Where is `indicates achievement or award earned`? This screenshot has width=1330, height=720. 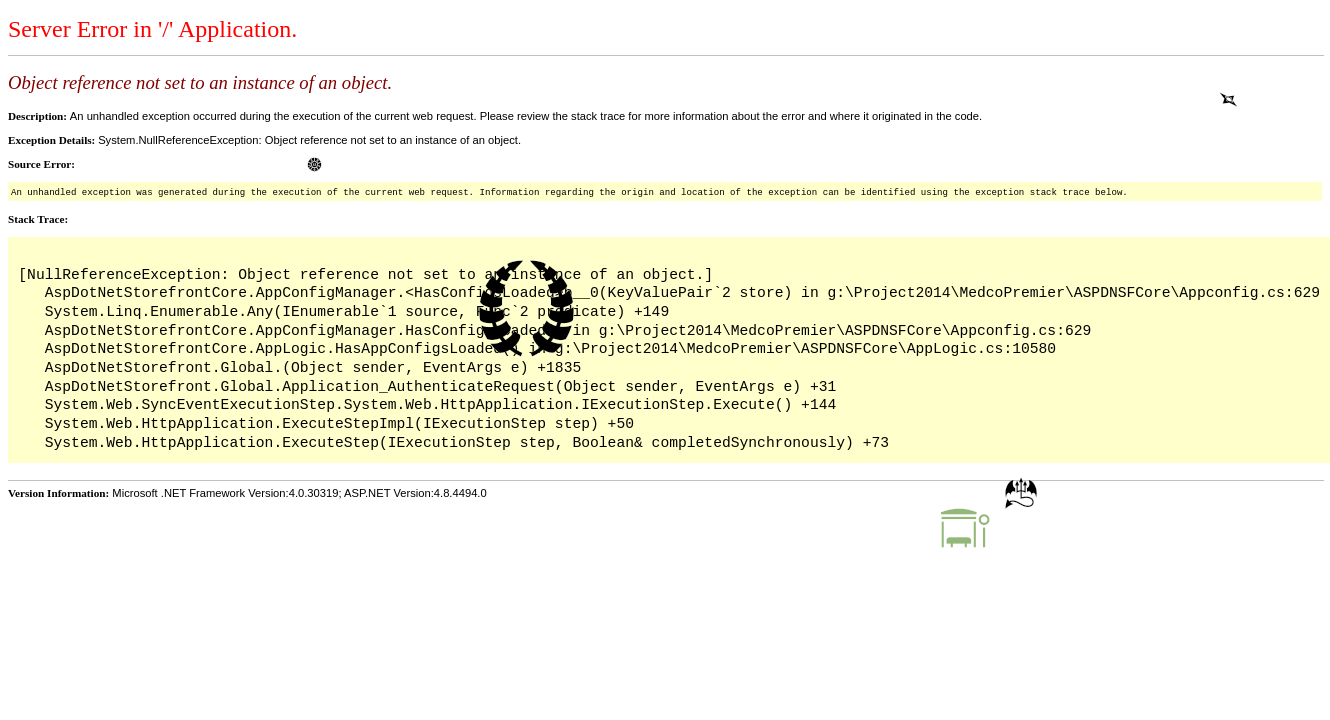 indicates achievement or award earned is located at coordinates (526, 308).